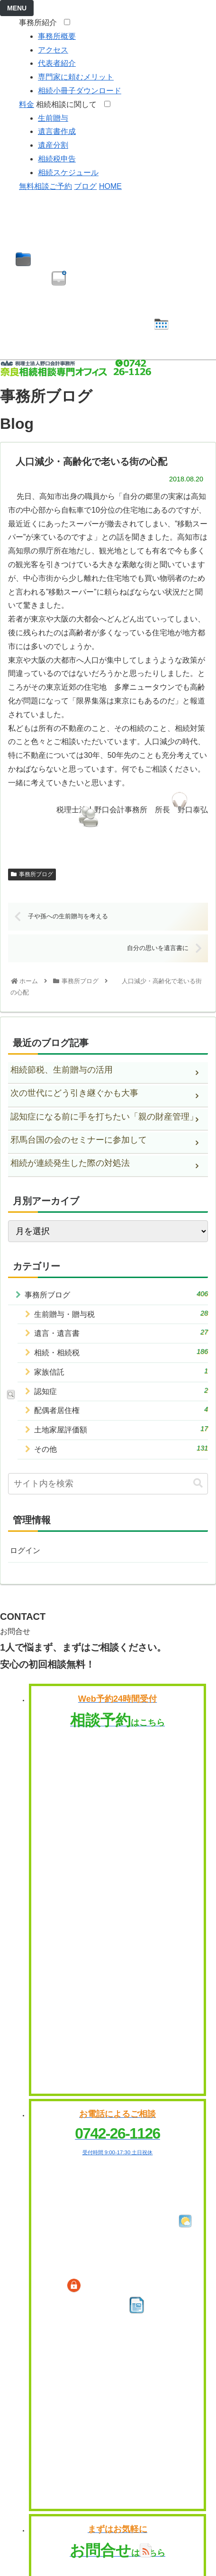 This screenshot has width=216, height=2576. Describe the element at coordinates (136, 2305) in the screenshot. I see `libreoffice writer text template file` at that location.